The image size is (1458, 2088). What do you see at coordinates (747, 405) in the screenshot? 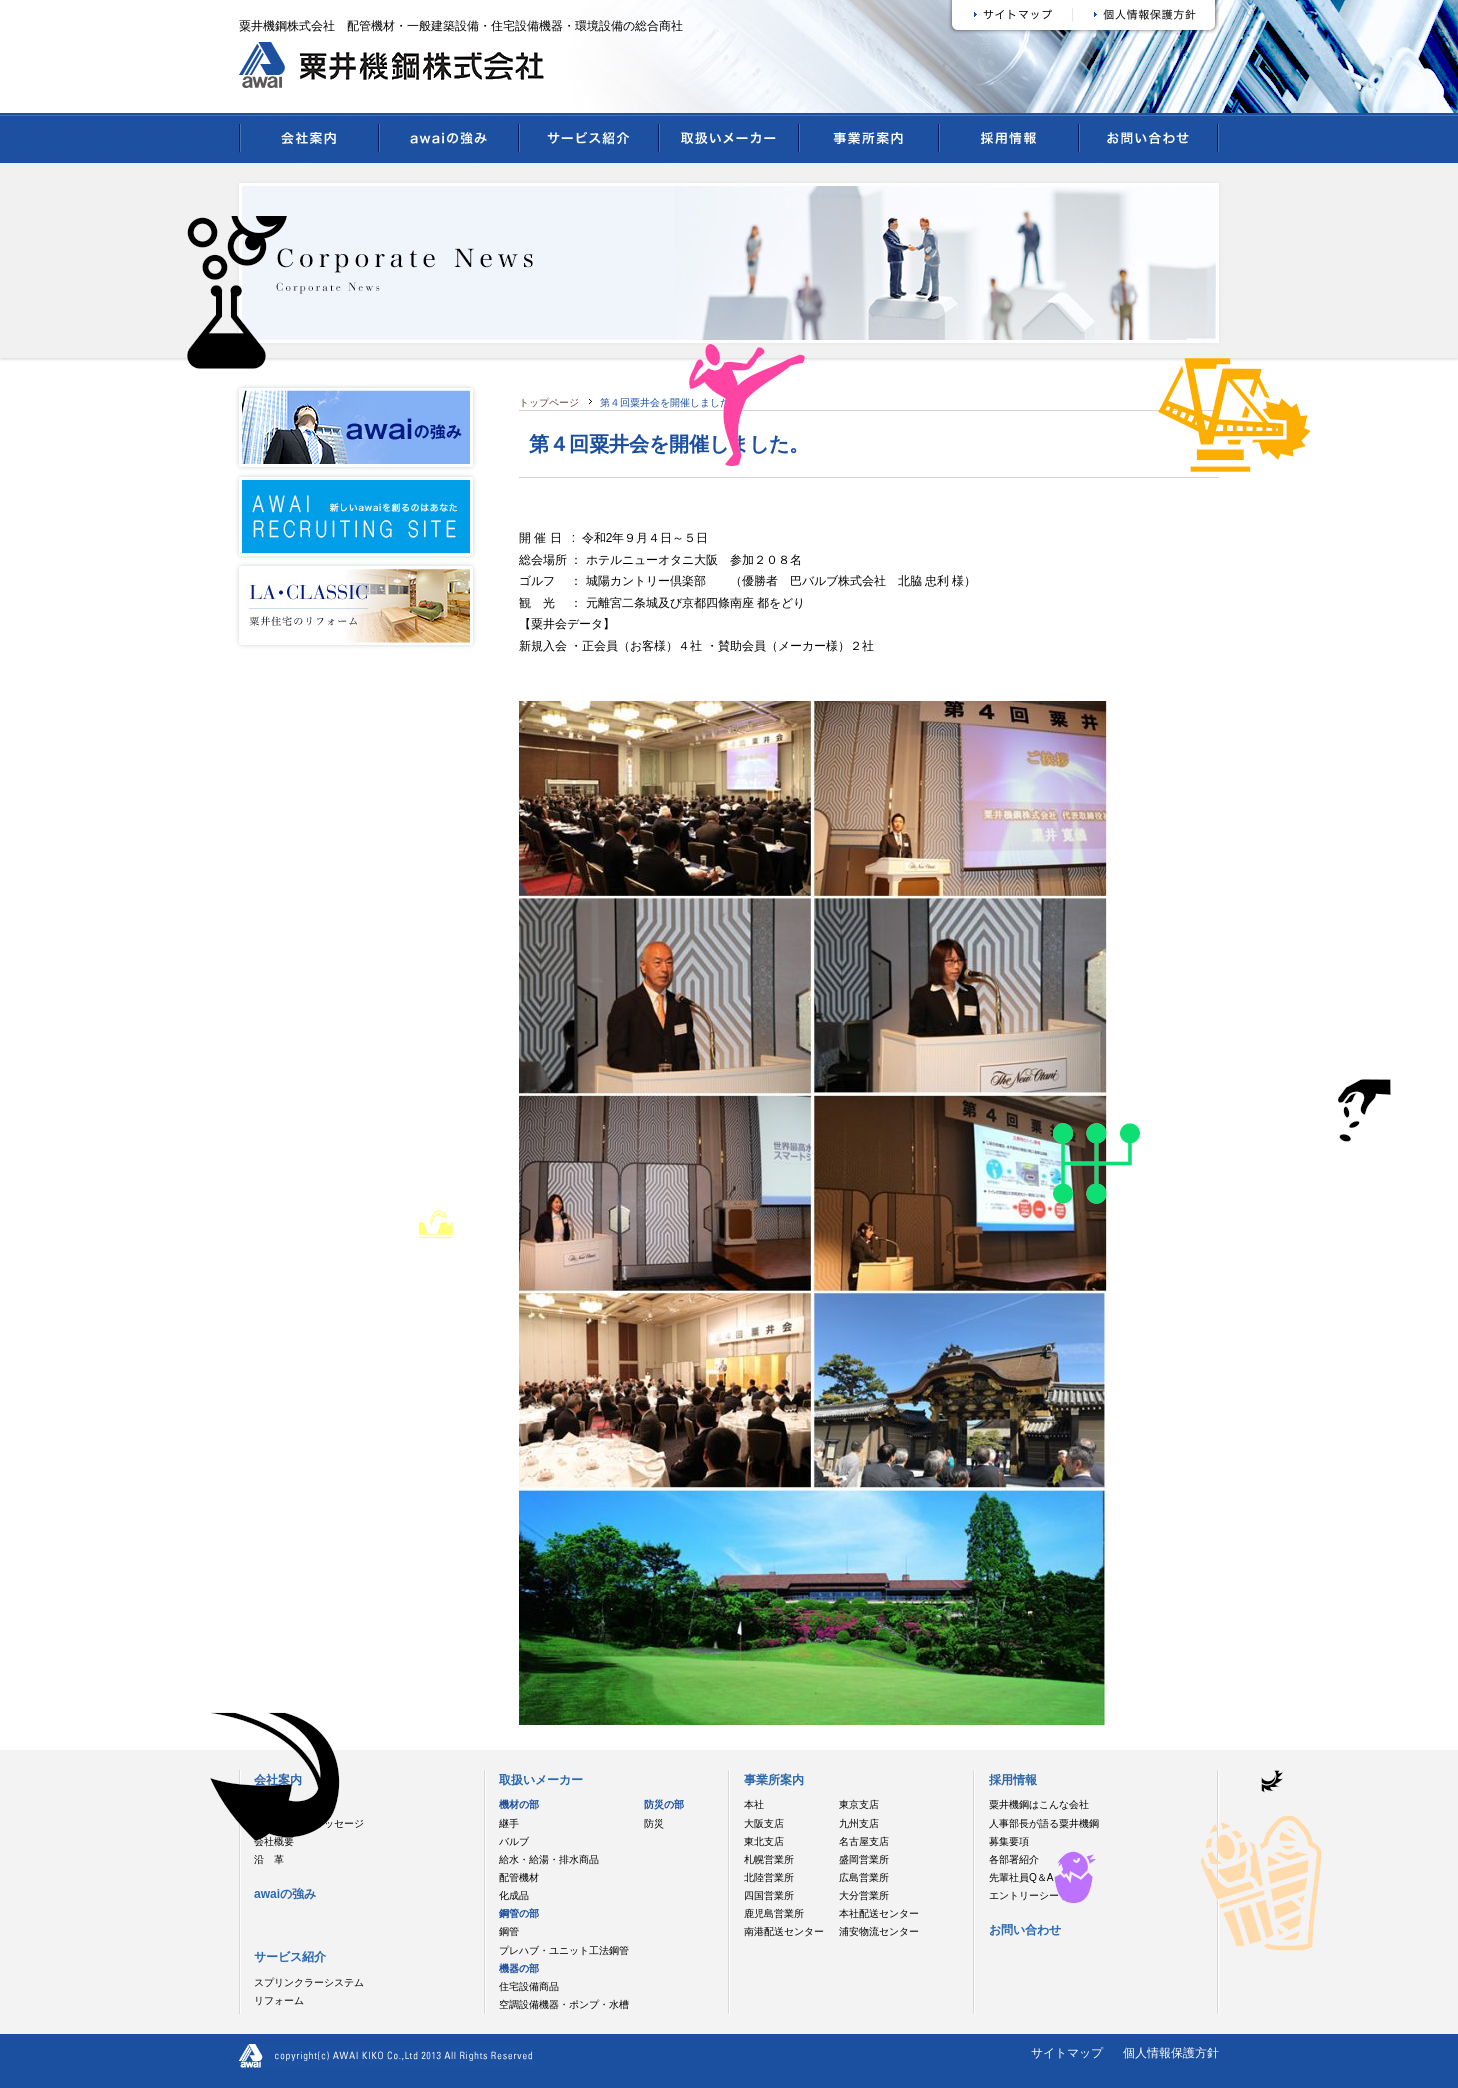
I see `access martial arts or combat training` at bounding box center [747, 405].